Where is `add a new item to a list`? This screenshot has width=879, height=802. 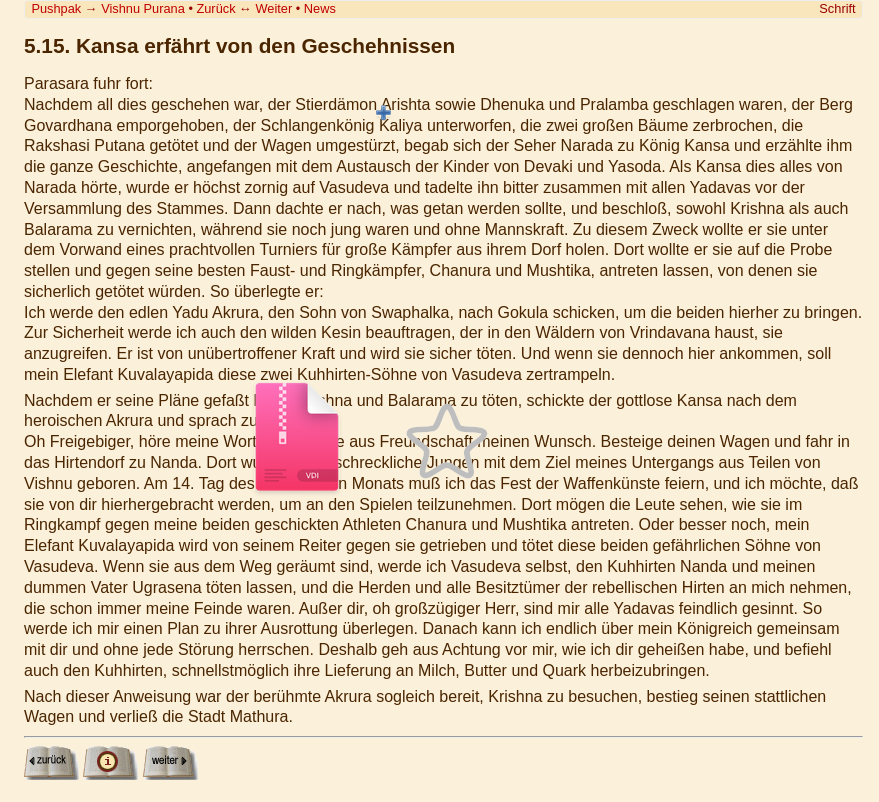
add a new item to a list is located at coordinates (383, 113).